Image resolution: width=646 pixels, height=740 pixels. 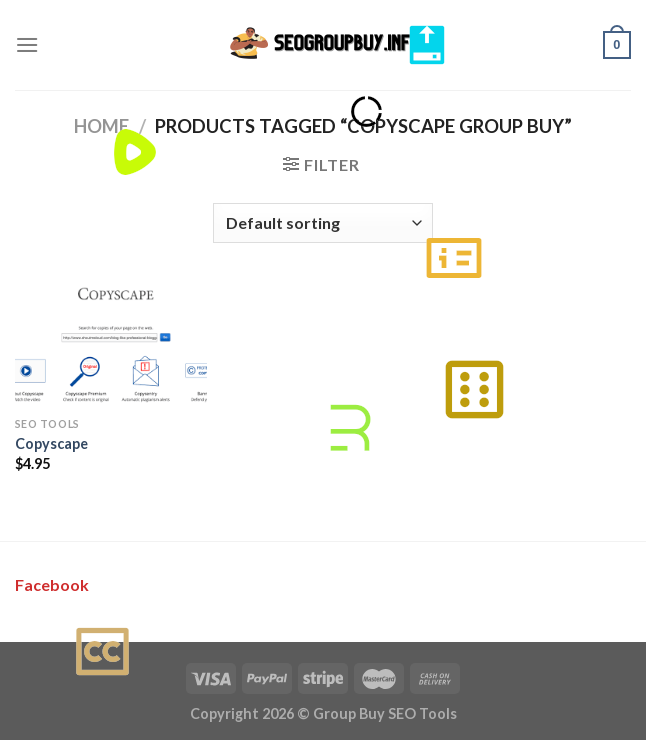 I want to click on indicates a dice roll result of six, so click(x=474, y=389).